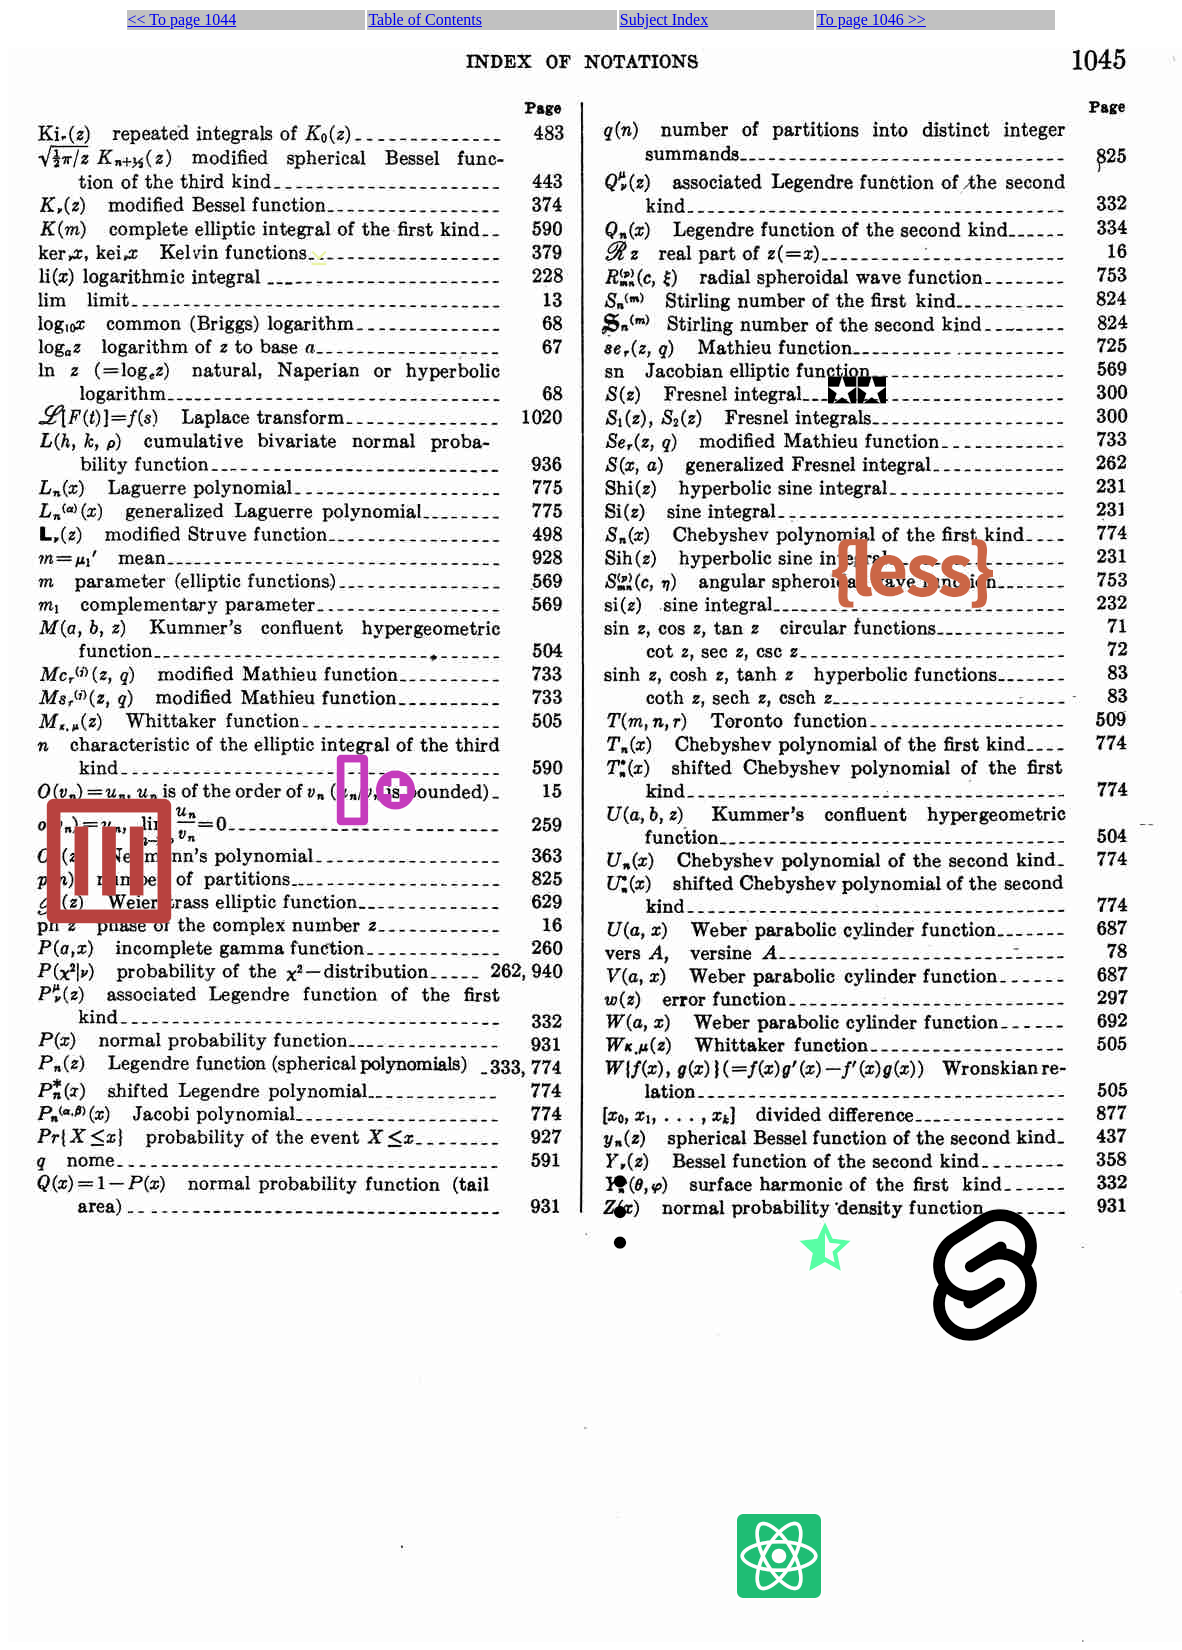 The image size is (1182, 1650). Describe the element at coordinates (372, 790) in the screenshot. I see `insert a new column to the right` at that location.